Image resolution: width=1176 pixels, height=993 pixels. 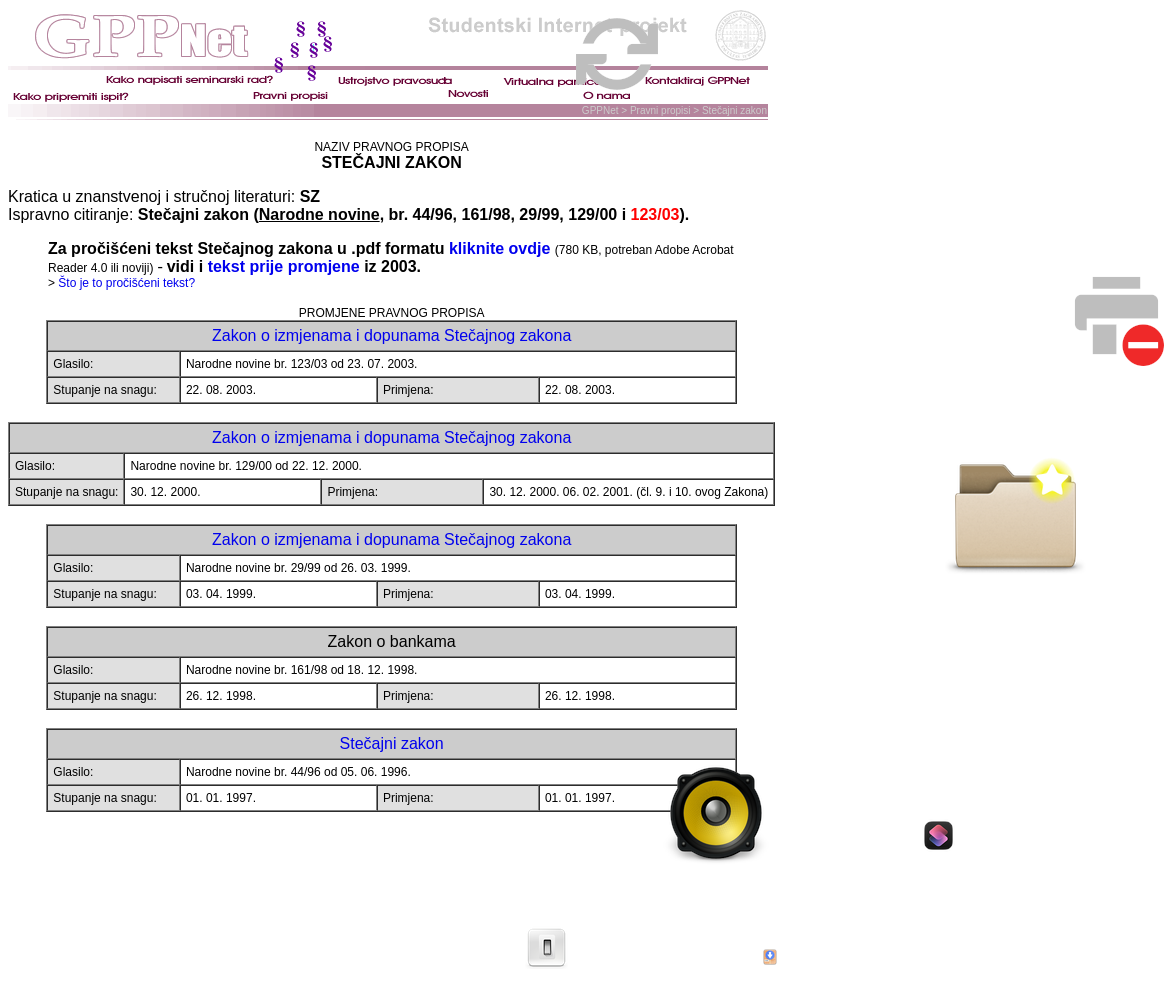 I want to click on shut down or power off the system, so click(x=546, y=947).